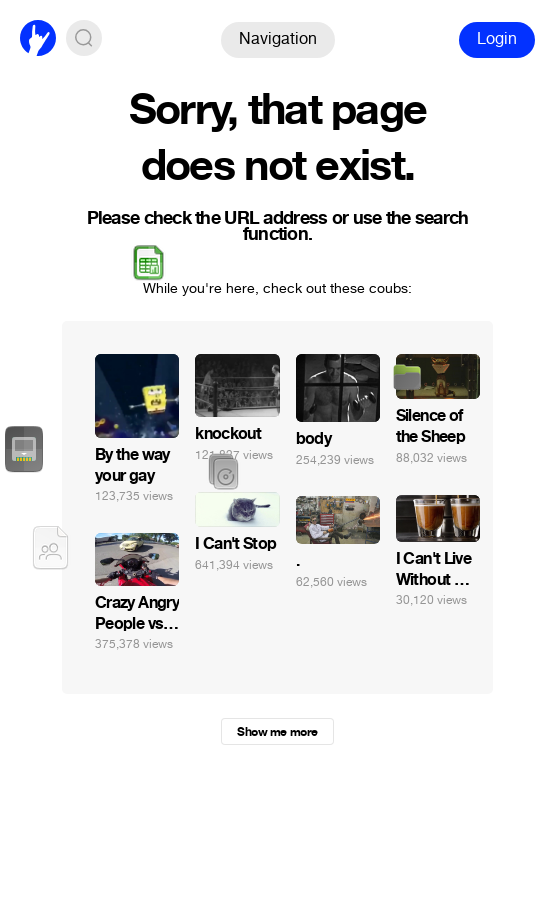  I want to click on access multiple disk drives or storage devices, so click(223, 471).